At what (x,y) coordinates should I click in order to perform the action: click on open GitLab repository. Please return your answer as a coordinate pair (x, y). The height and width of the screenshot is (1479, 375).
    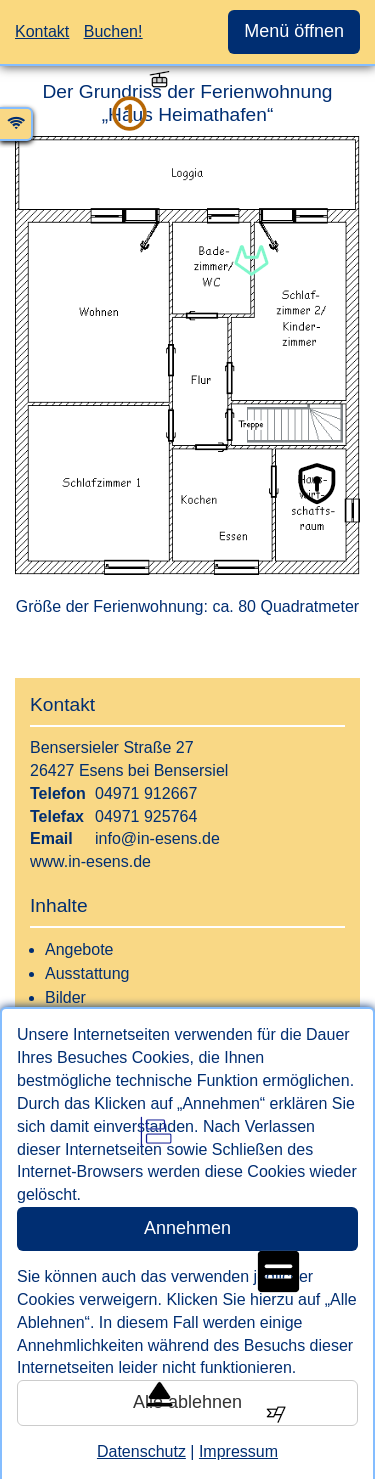
    Looking at the image, I should click on (251, 260).